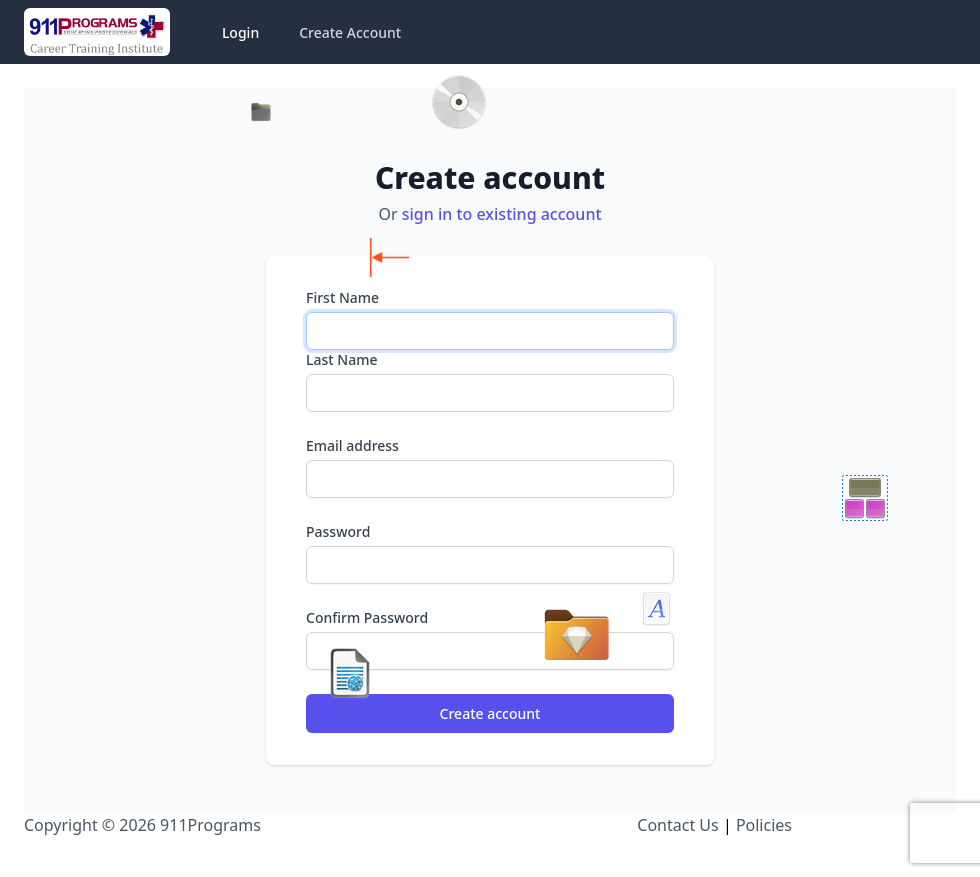 The image size is (980, 877). I want to click on select all items in the current view, so click(865, 498).